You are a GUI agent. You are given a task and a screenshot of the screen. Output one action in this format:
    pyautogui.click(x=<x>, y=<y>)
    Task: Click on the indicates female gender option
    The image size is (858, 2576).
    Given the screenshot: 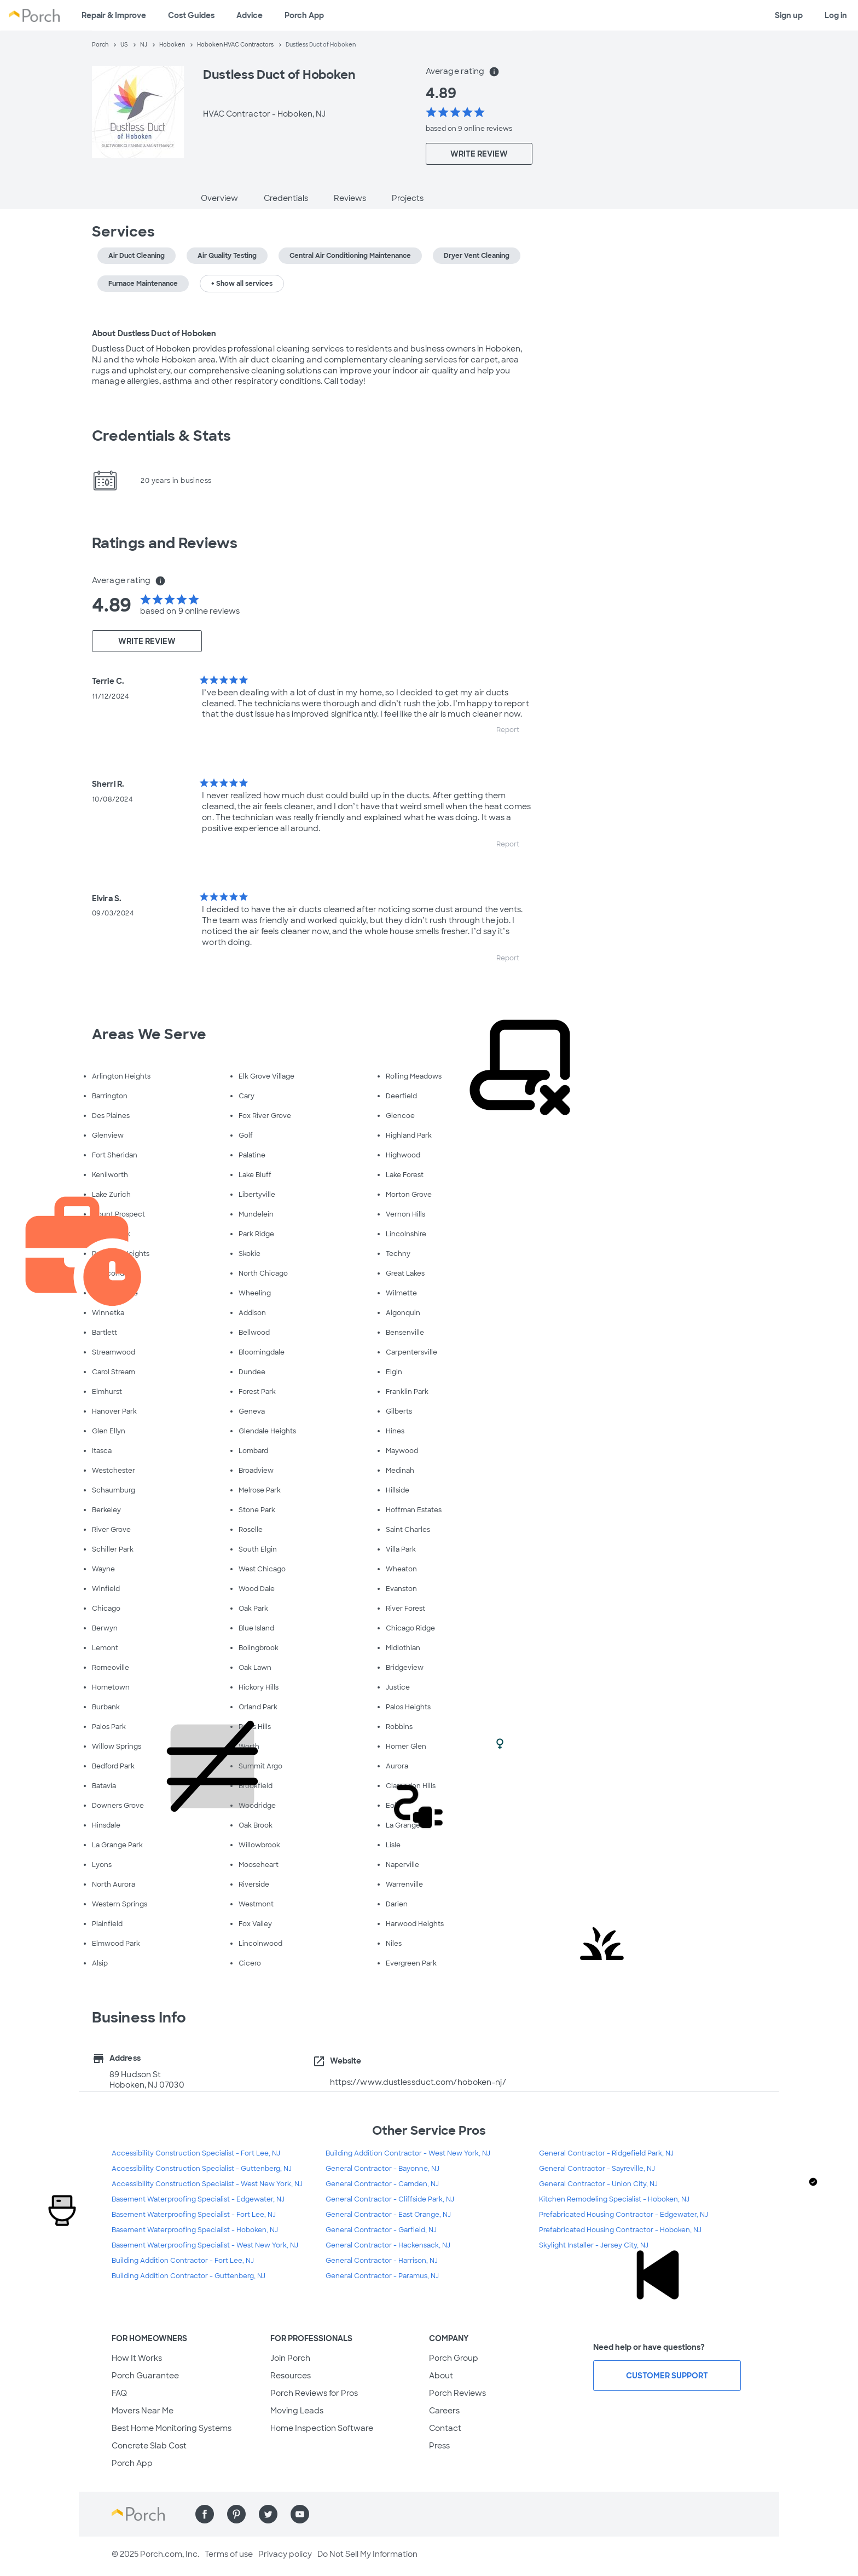 What is the action you would take?
    pyautogui.click(x=500, y=1743)
    